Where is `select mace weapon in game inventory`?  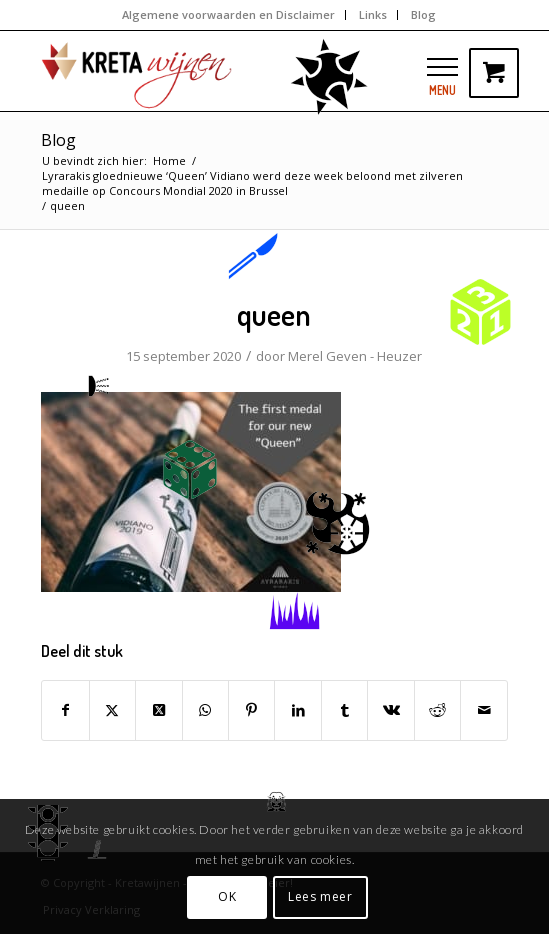
select mace weapon in game inventory is located at coordinates (329, 77).